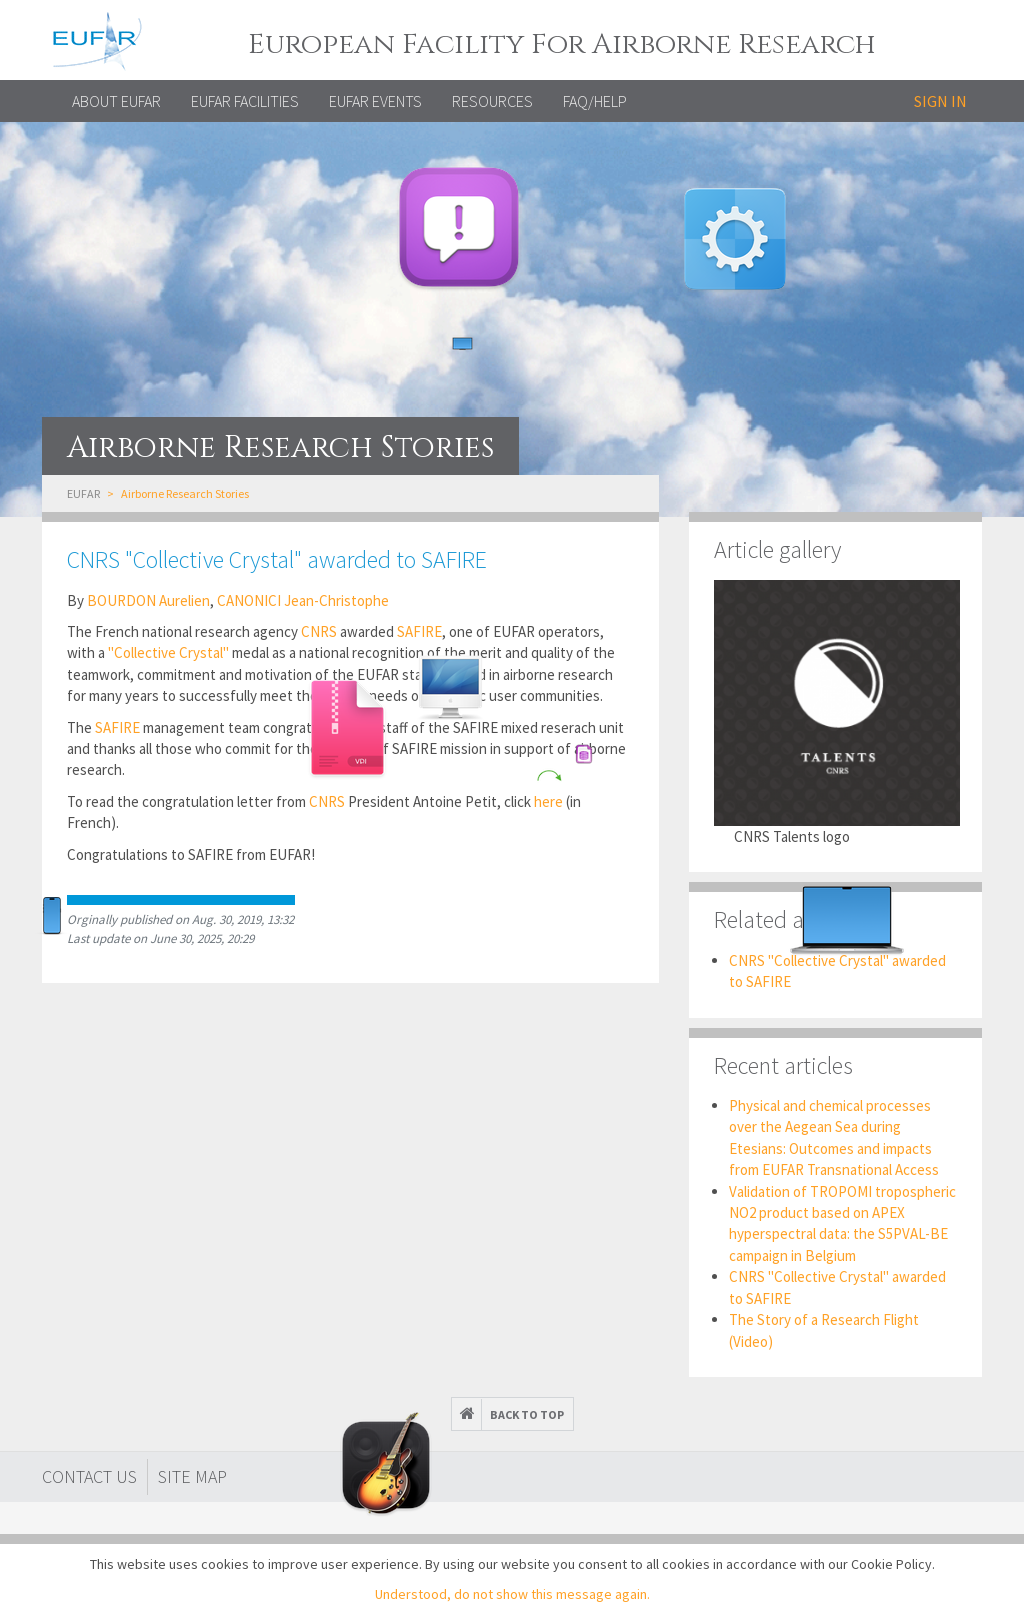 This screenshot has width=1024, height=1619. I want to click on external display or monitor connected, so click(462, 343).